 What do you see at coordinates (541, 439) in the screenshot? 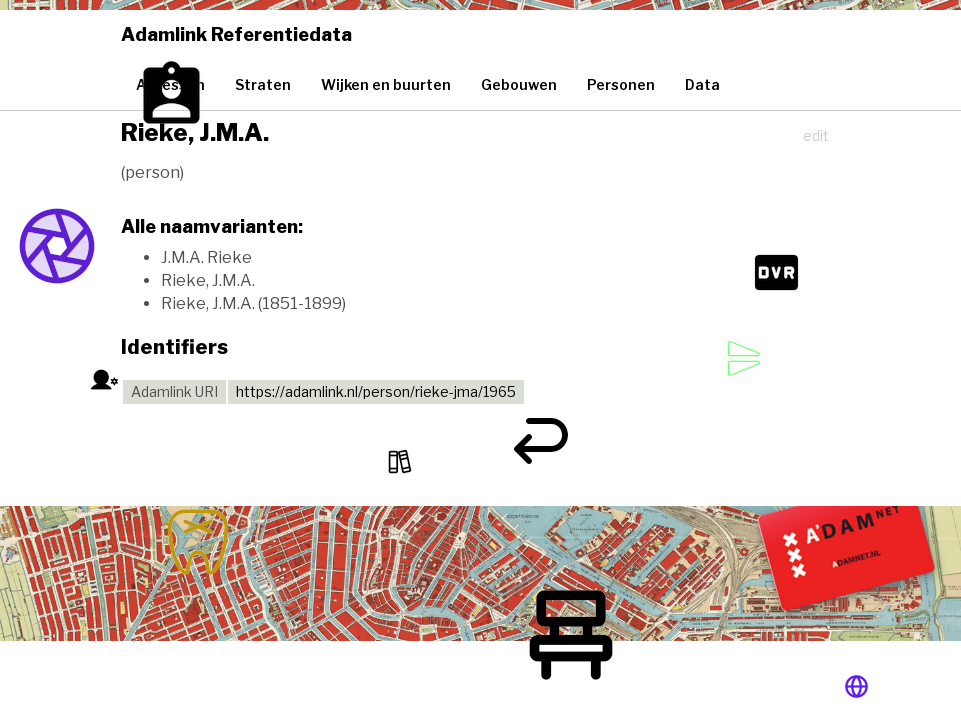
I see `undo or go back to previous state` at bounding box center [541, 439].